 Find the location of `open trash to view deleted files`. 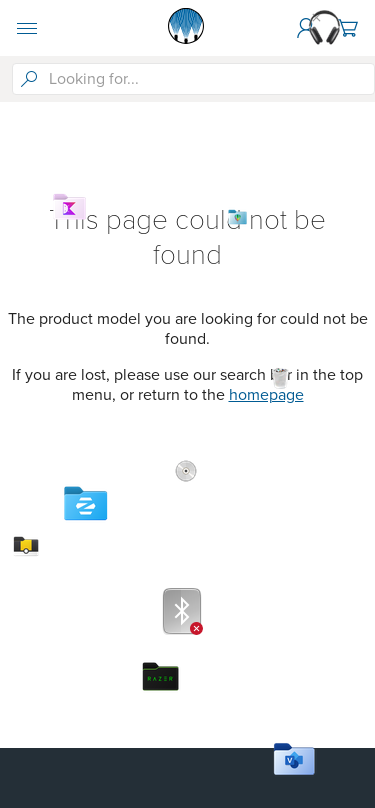

open trash to view deleted files is located at coordinates (280, 378).